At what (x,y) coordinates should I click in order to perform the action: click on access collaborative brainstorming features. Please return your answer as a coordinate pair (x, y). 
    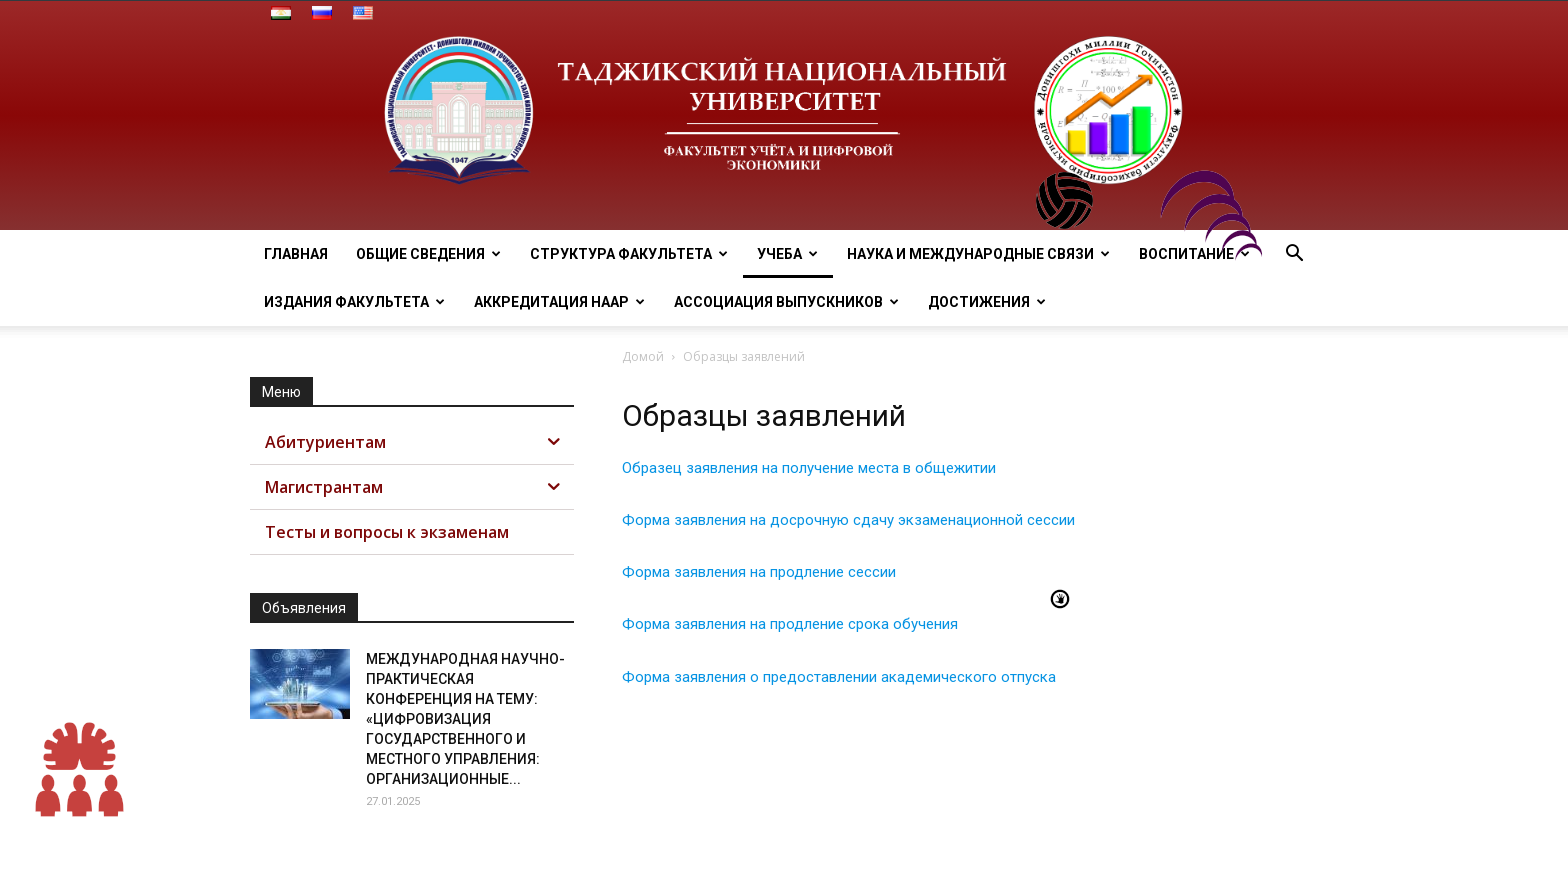
    Looking at the image, I should click on (79, 769).